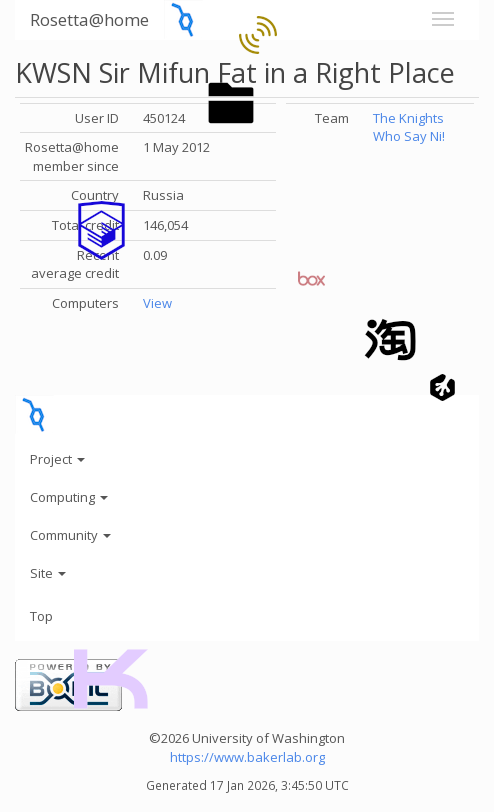  I want to click on keenetic brand logo, so click(111, 679).